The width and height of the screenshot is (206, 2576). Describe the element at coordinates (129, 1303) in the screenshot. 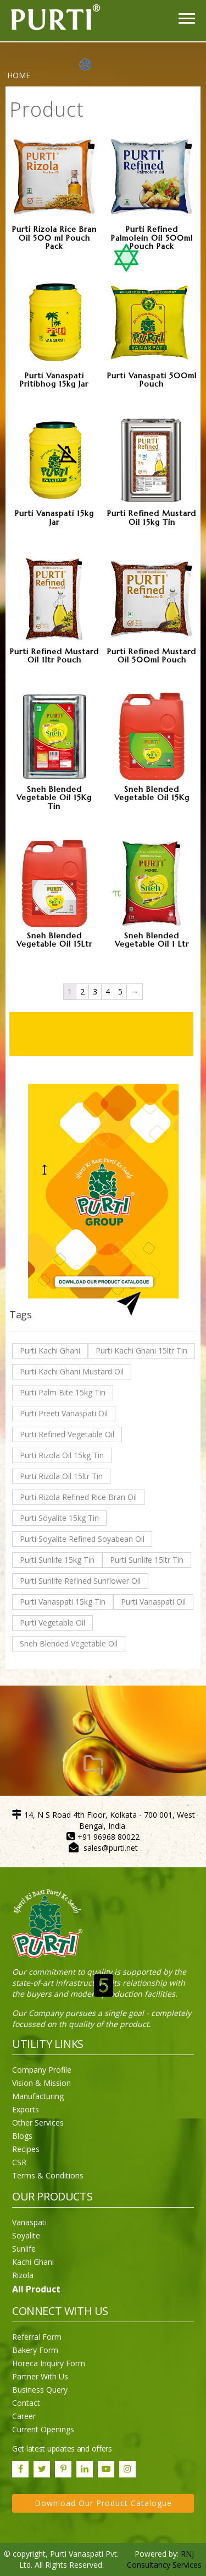

I see `send a message` at that location.